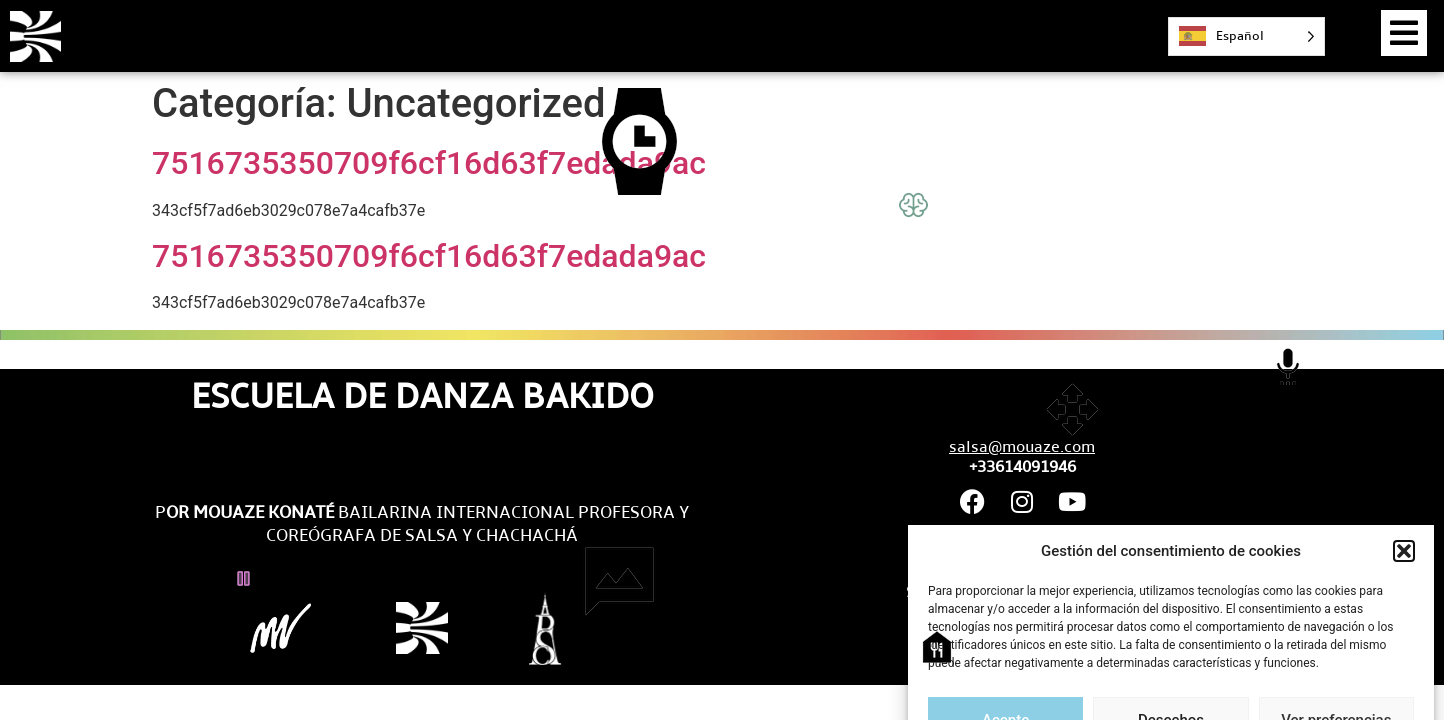  I want to click on access AI or smart features, so click(913, 205).